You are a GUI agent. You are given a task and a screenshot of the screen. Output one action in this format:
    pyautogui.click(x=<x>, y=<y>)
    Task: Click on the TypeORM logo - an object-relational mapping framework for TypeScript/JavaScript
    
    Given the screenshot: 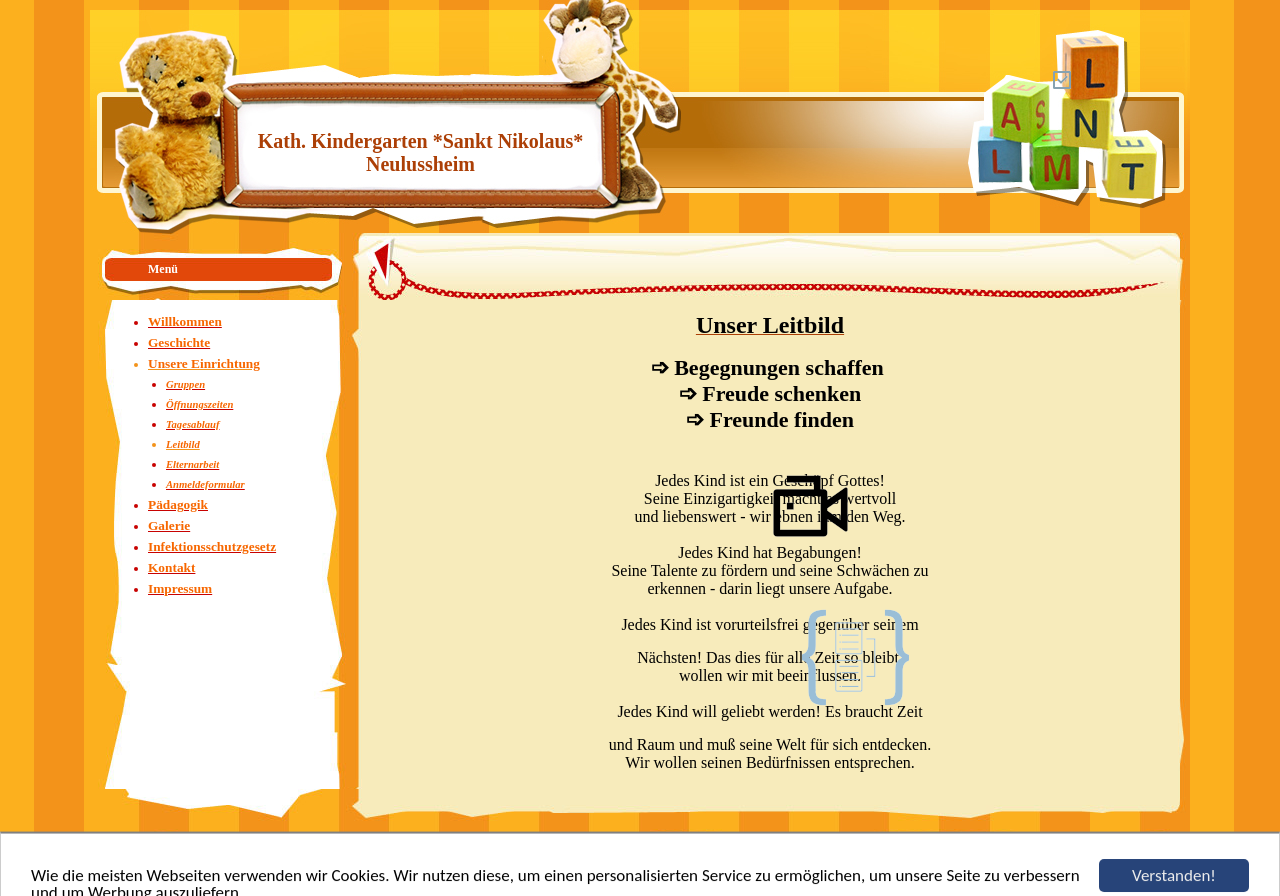 What is the action you would take?
    pyautogui.click(x=855, y=657)
    